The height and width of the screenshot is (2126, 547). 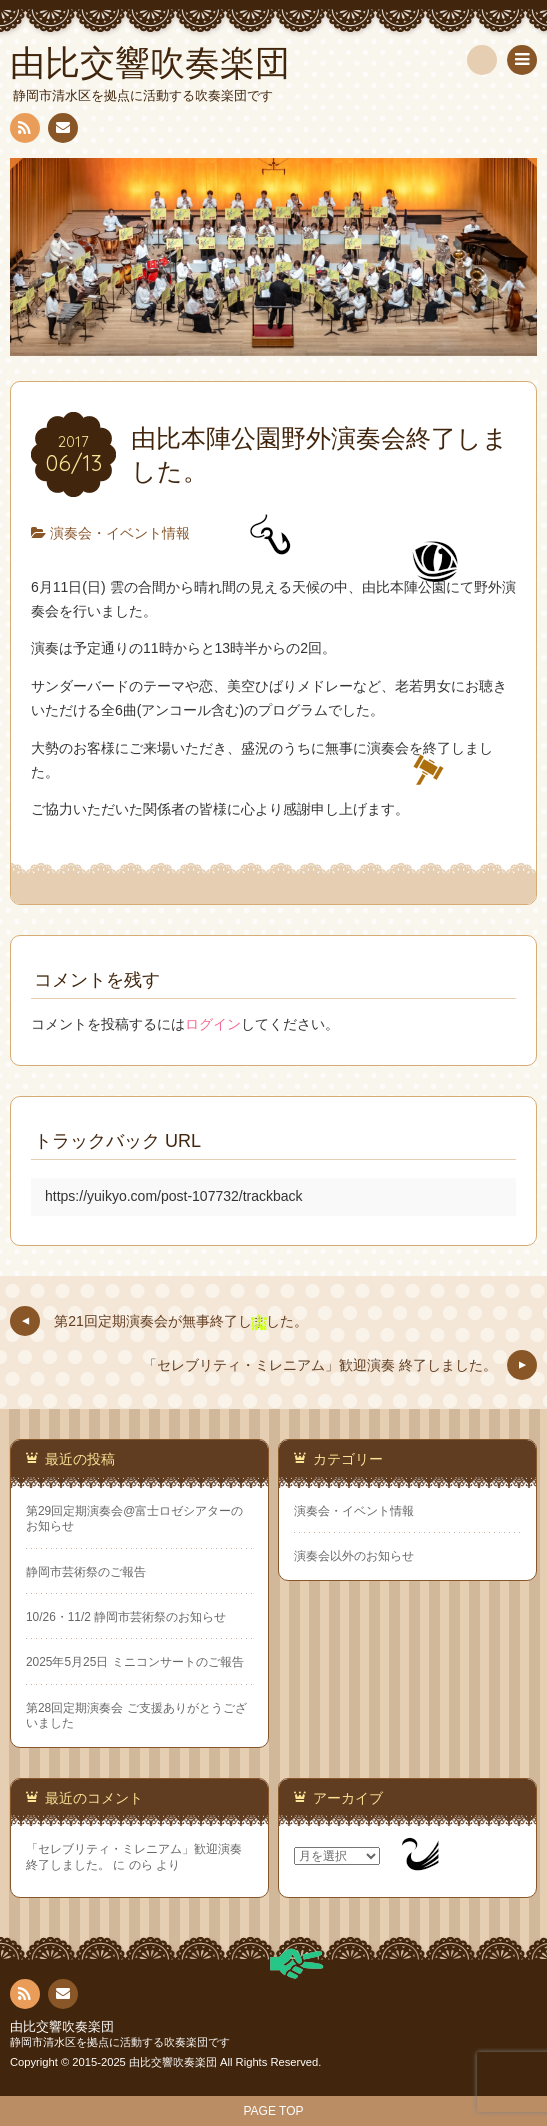 I want to click on scissors gesture in rock-paper-scissors game, so click(x=297, y=1960).